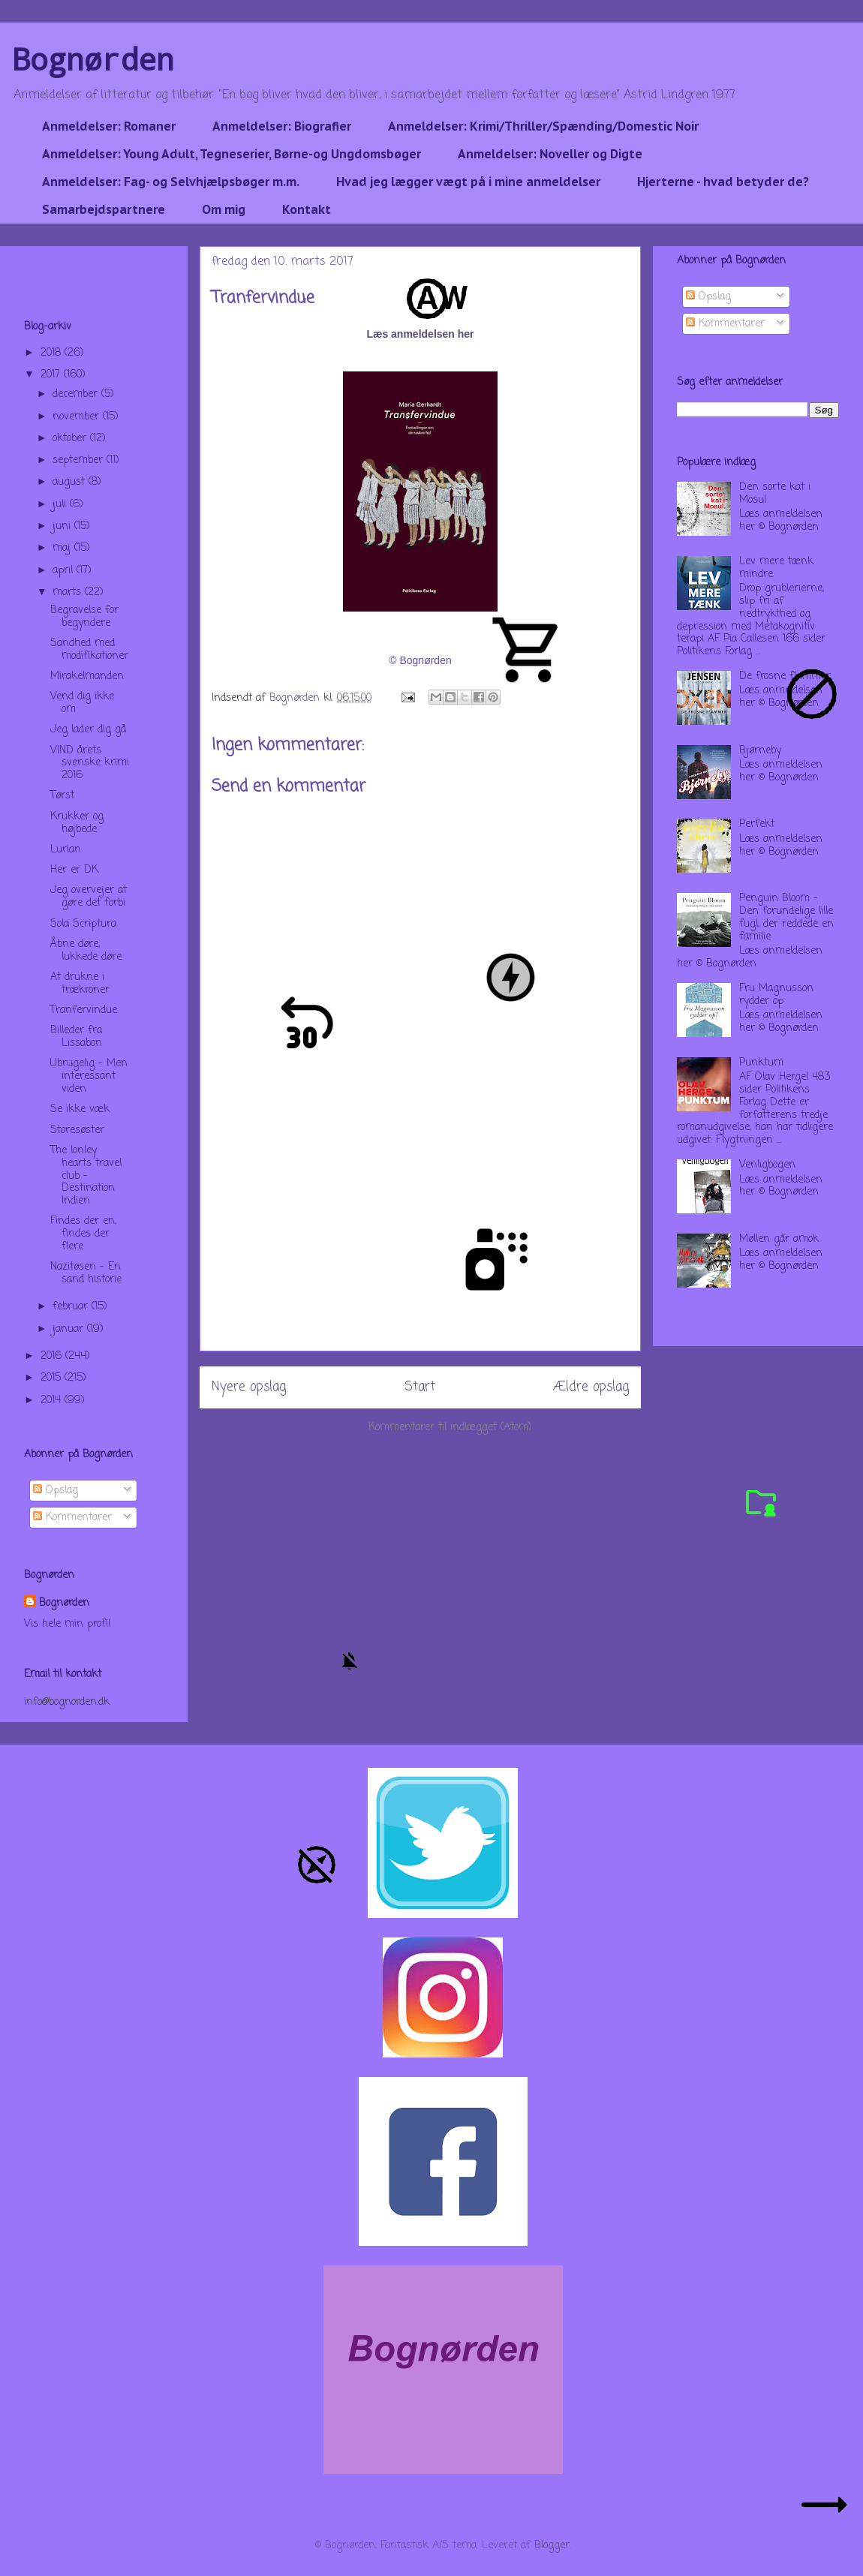  I want to click on access user profile folder, so click(761, 1501).